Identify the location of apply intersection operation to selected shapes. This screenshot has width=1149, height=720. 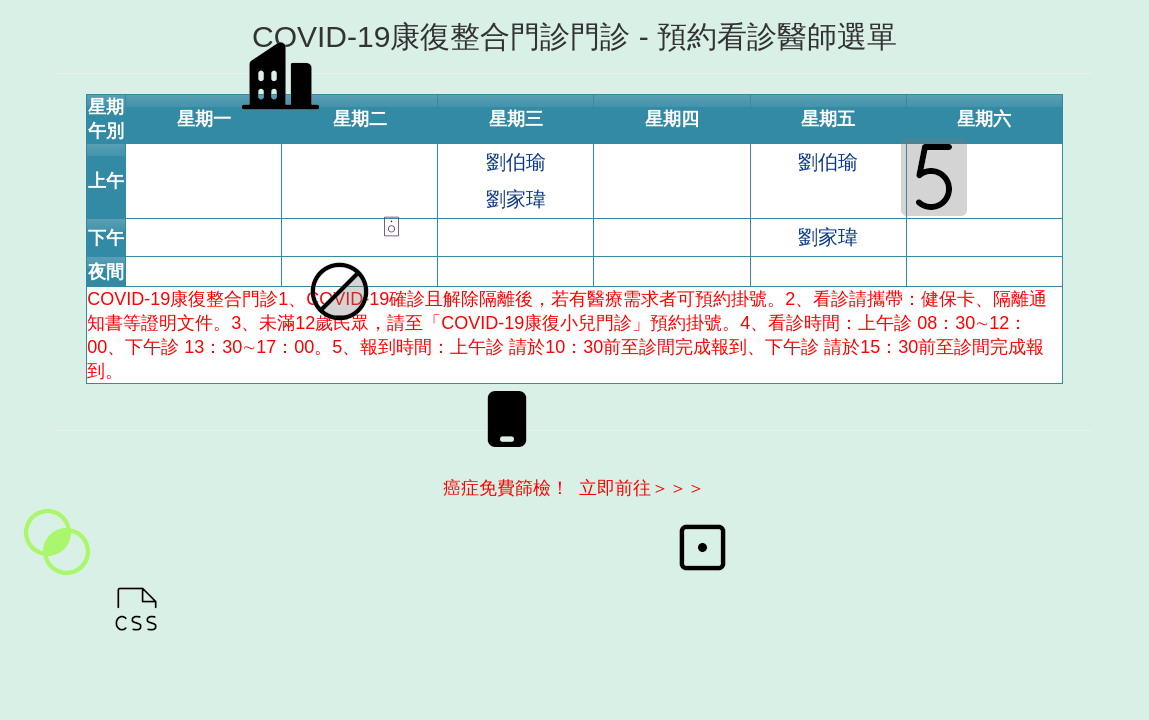
(57, 542).